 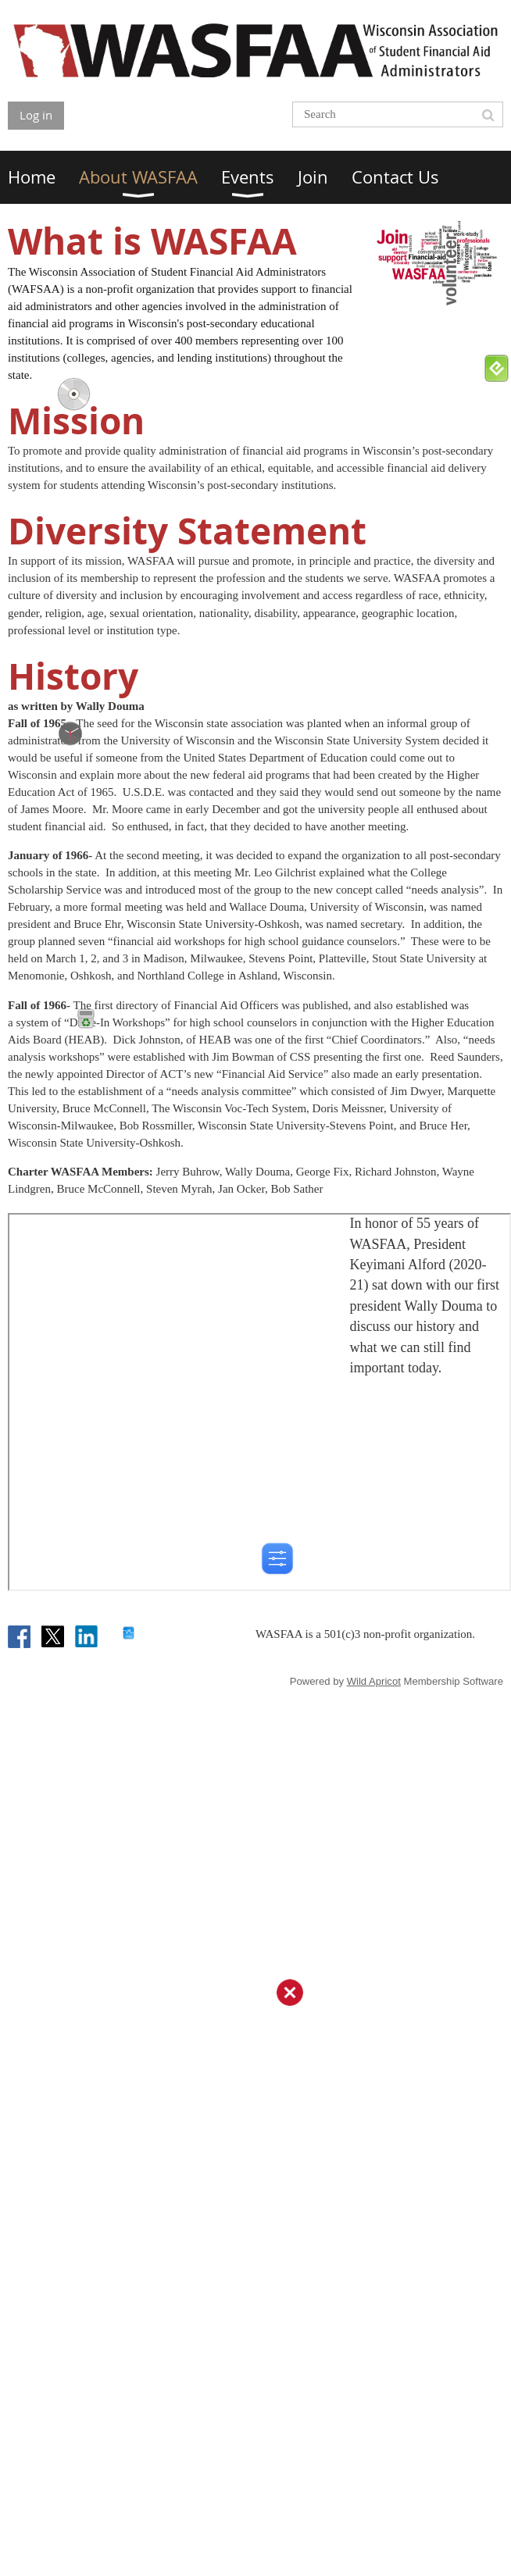 What do you see at coordinates (73, 394) in the screenshot?
I see `access CD/DVD drive or disc media` at bounding box center [73, 394].